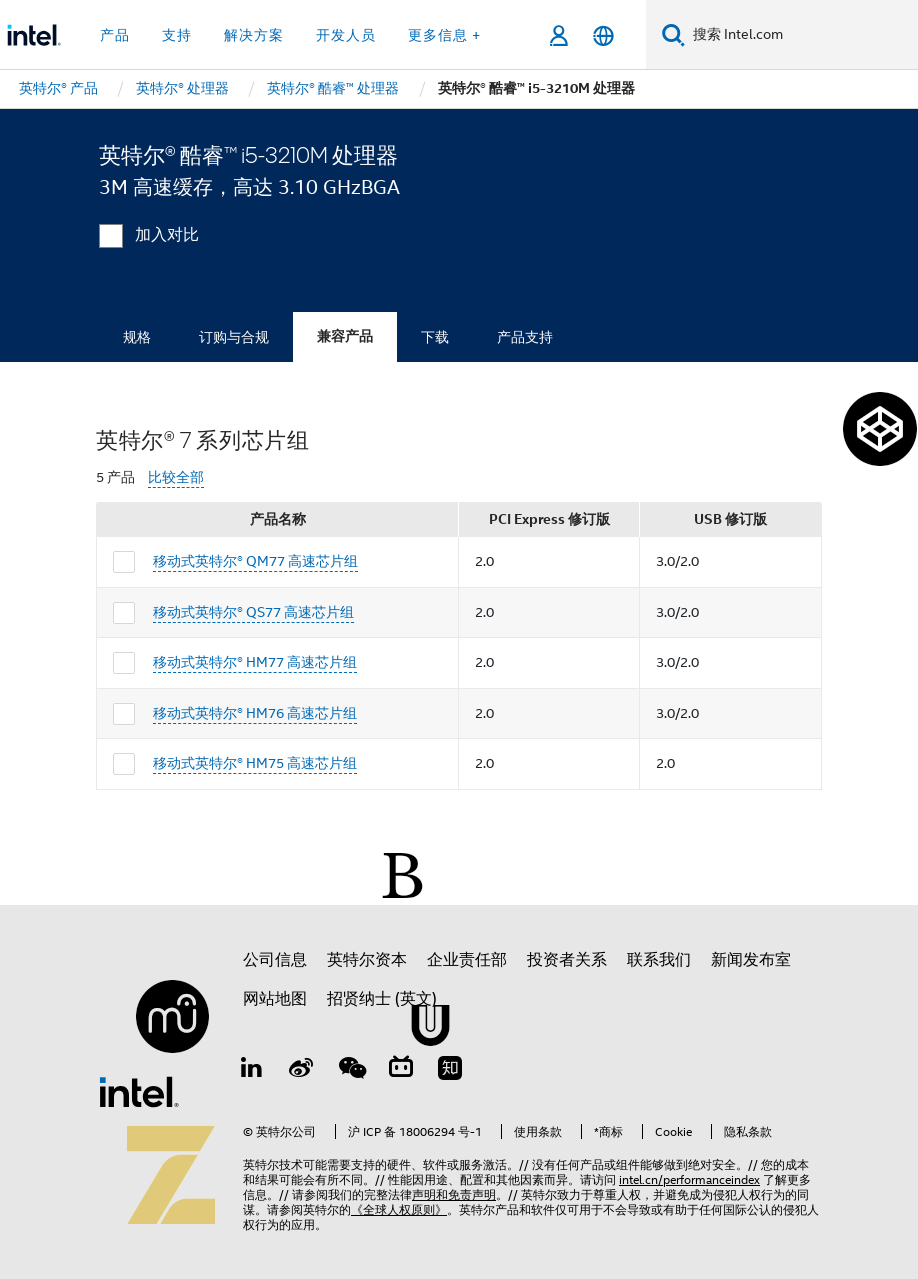 This screenshot has width=918, height=1279. Describe the element at coordinates (430, 1025) in the screenshot. I see `vueuse library logo` at that location.